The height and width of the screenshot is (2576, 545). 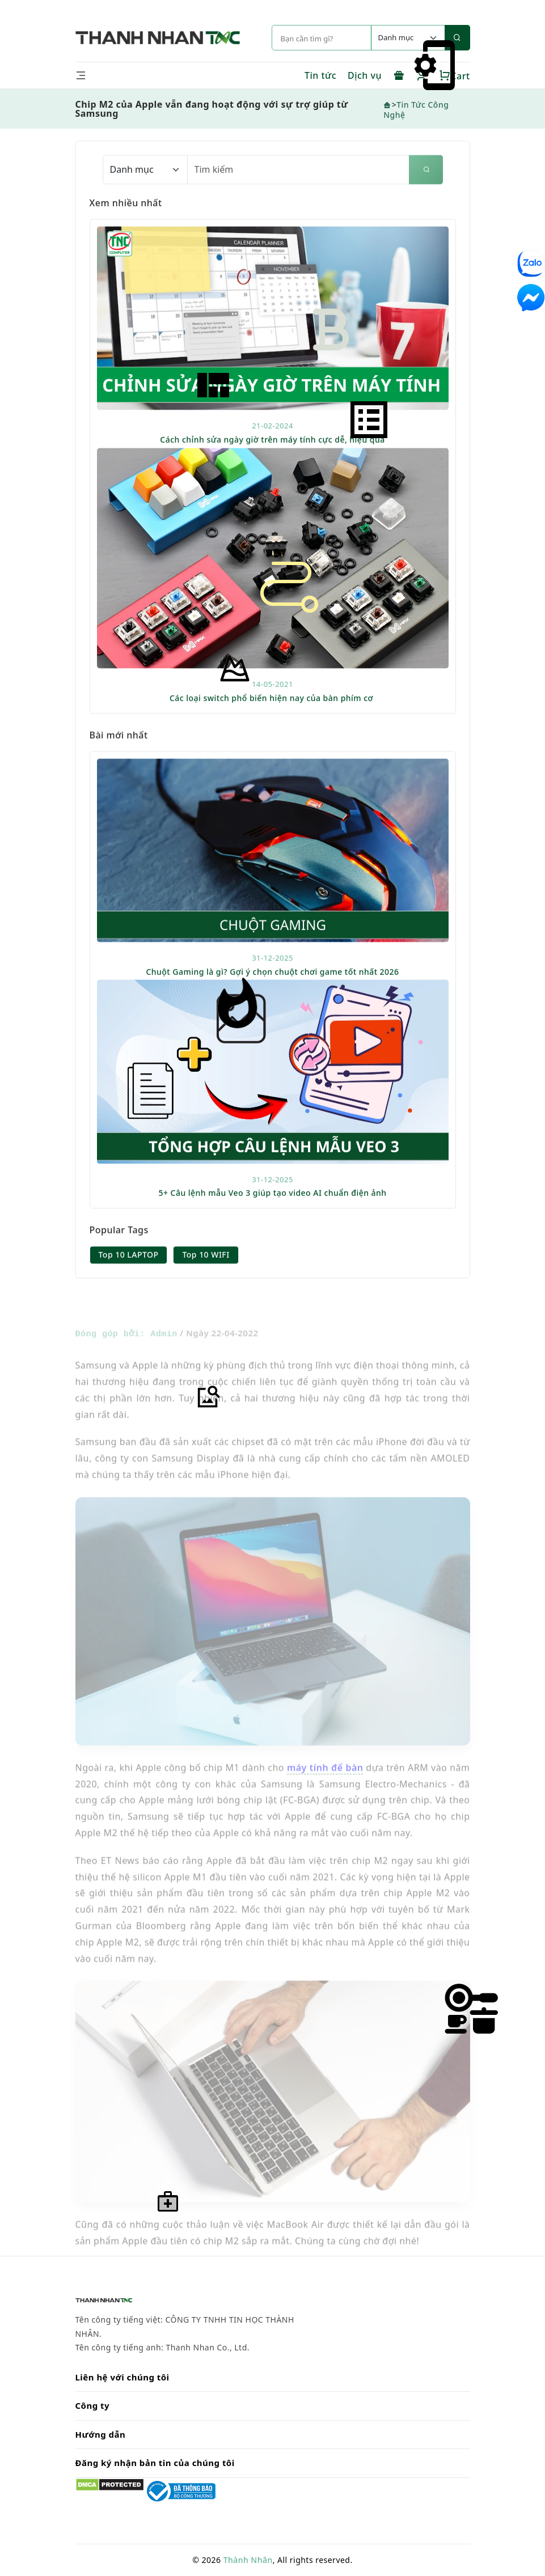 What do you see at coordinates (473, 2009) in the screenshot?
I see `browse kitchen and cooking tools` at bounding box center [473, 2009].